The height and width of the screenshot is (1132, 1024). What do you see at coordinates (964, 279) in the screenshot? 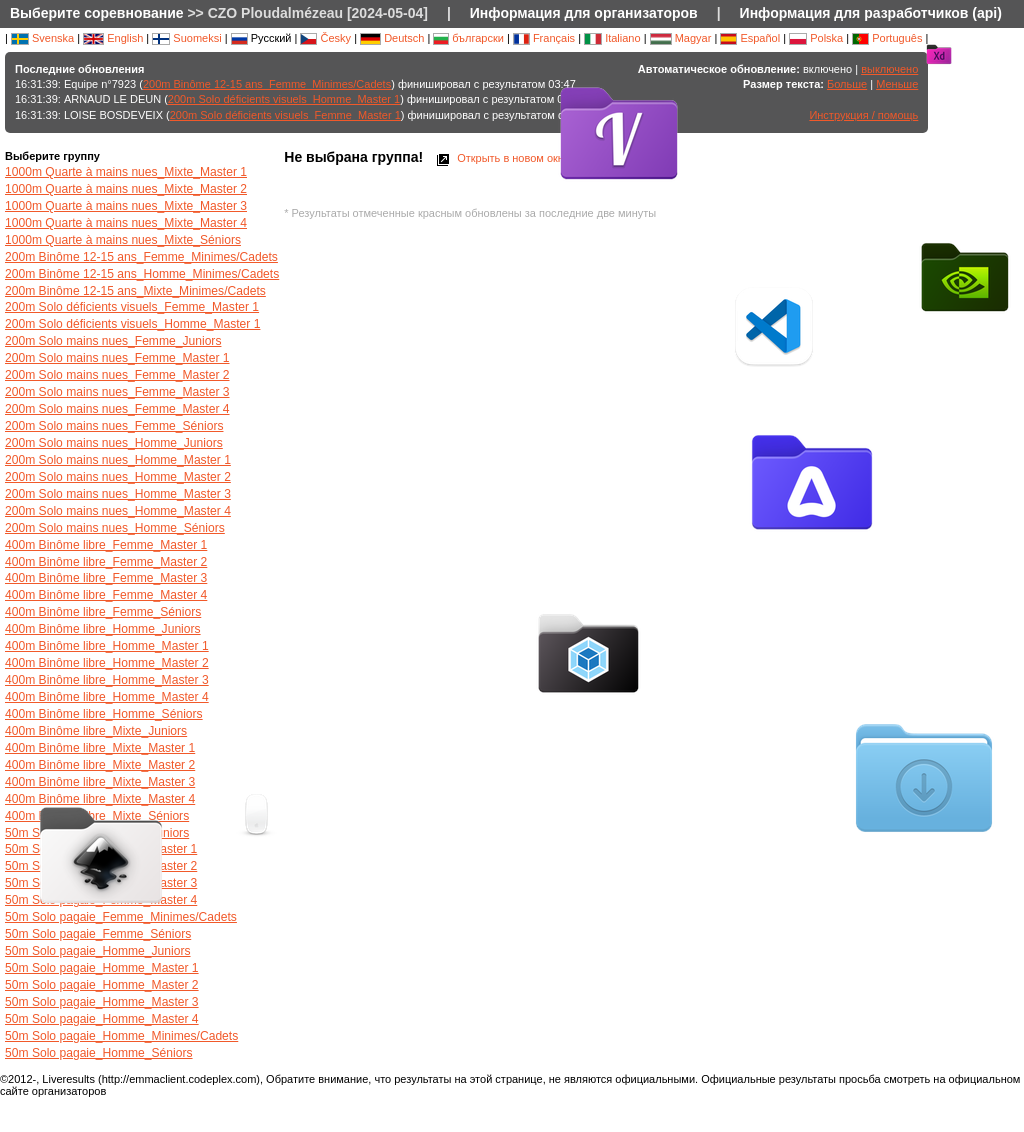
I see `open nvidia files folder` at bounding box center [964, 279].